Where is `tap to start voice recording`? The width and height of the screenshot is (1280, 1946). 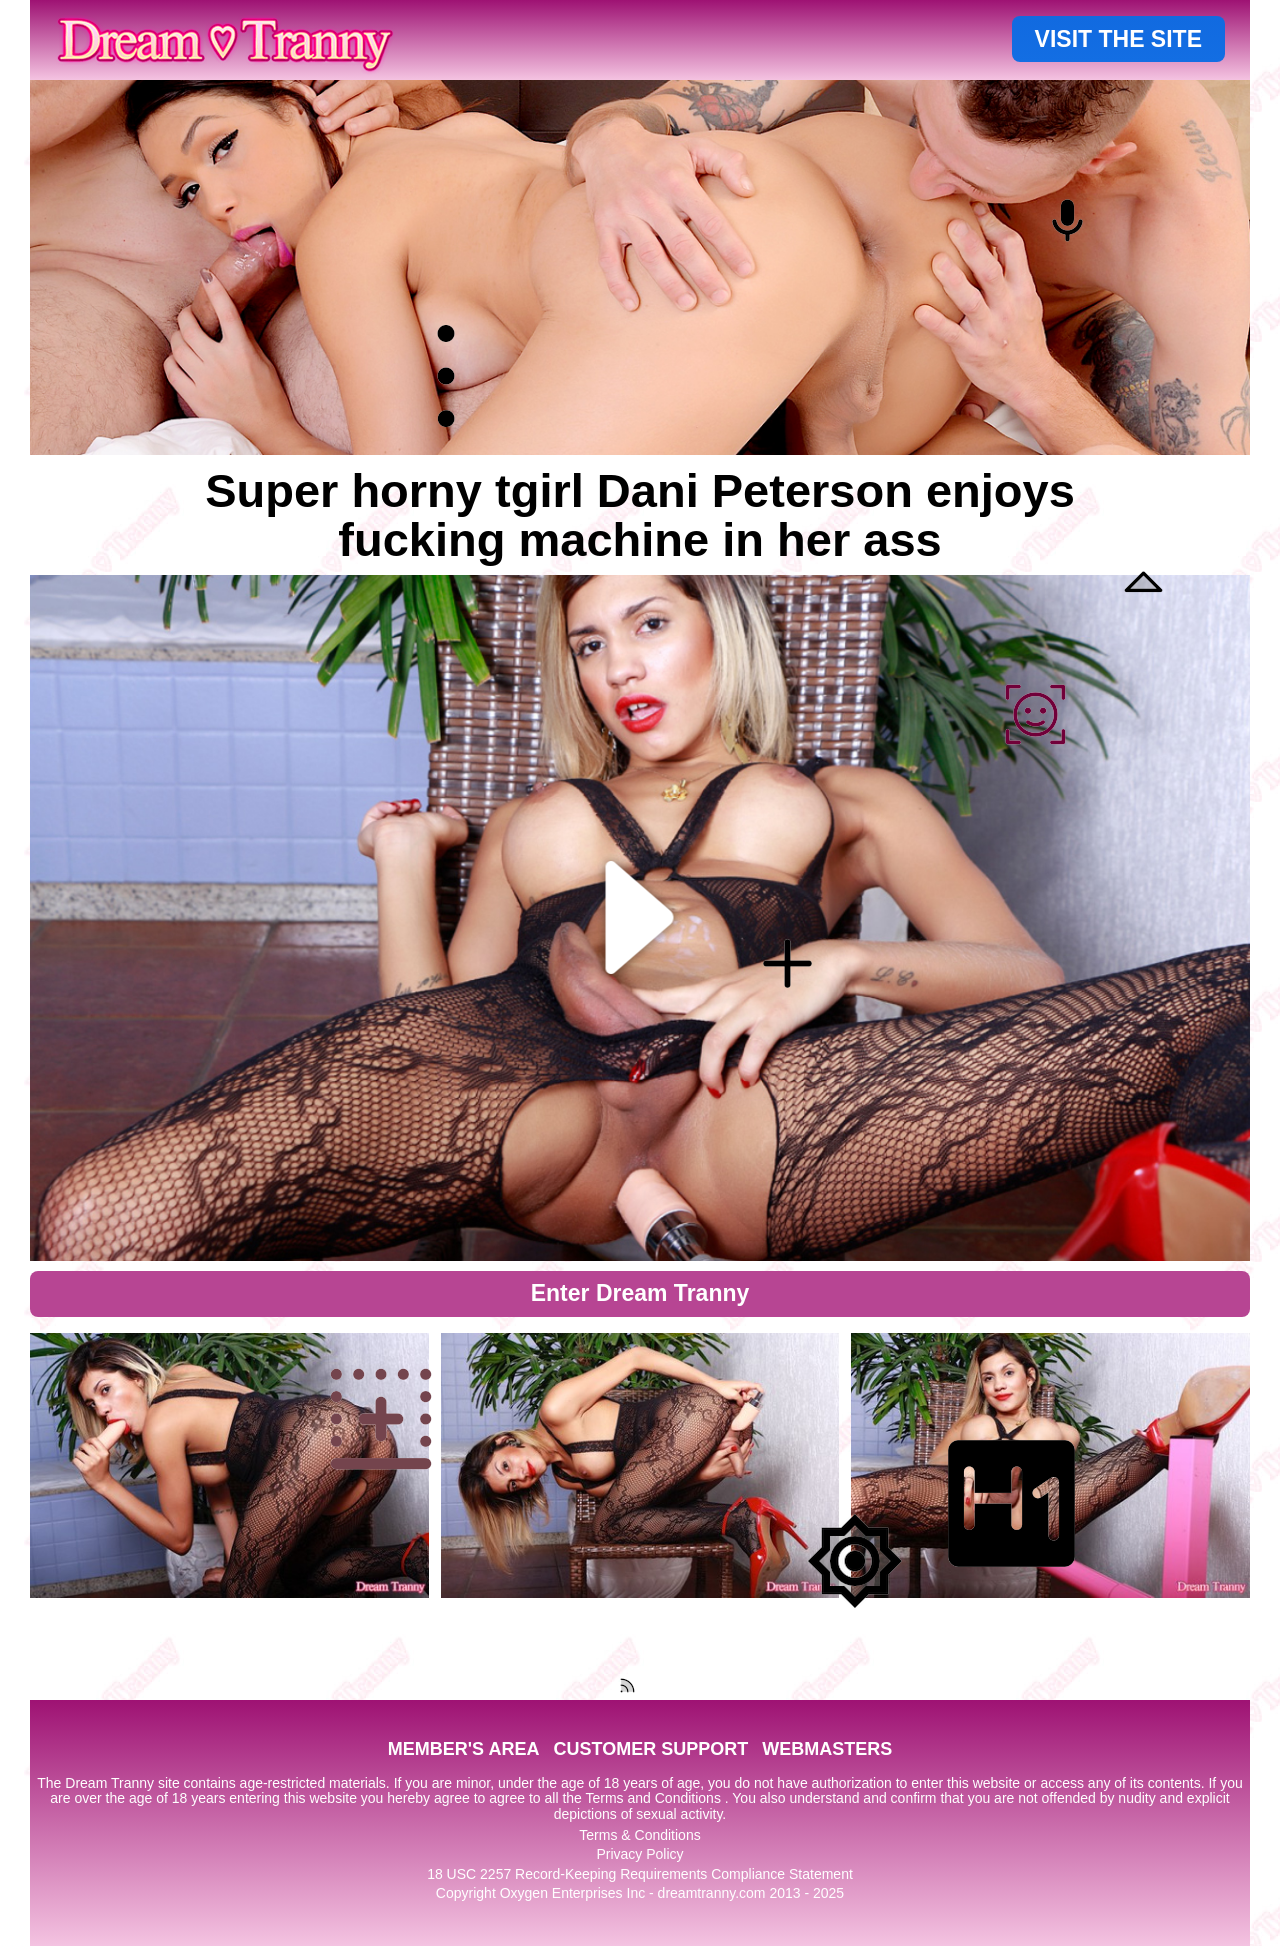
tap to start voice recording is located at coordinates (1067, 221).